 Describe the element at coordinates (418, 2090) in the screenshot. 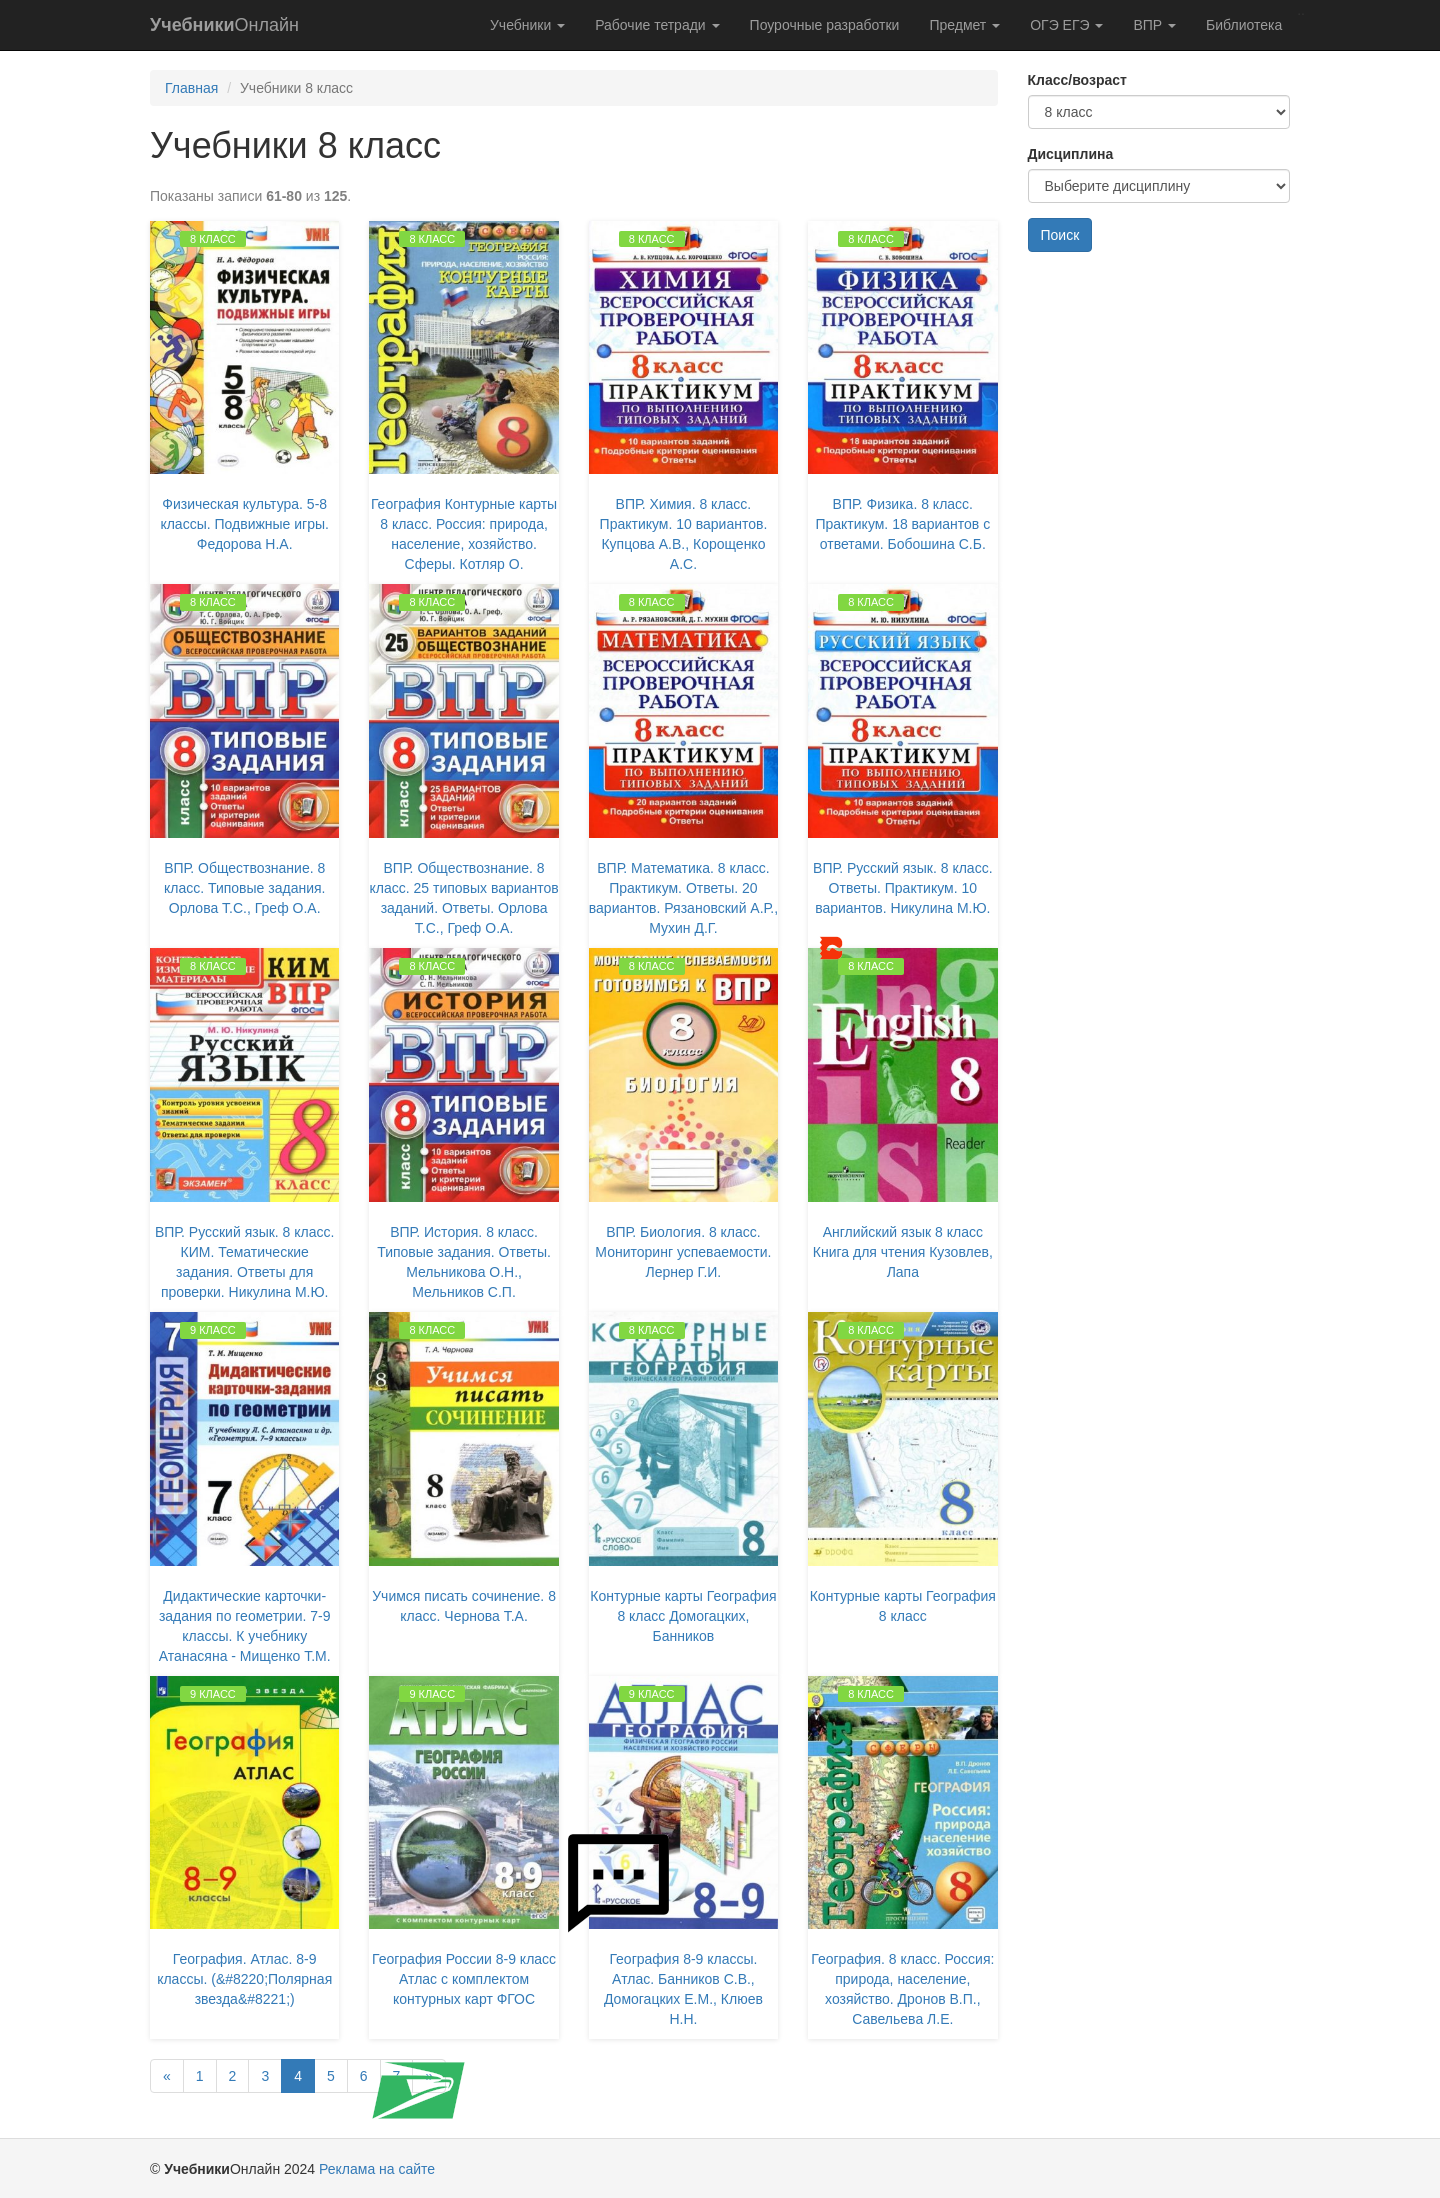

I see `united states postal service logo` at that location.